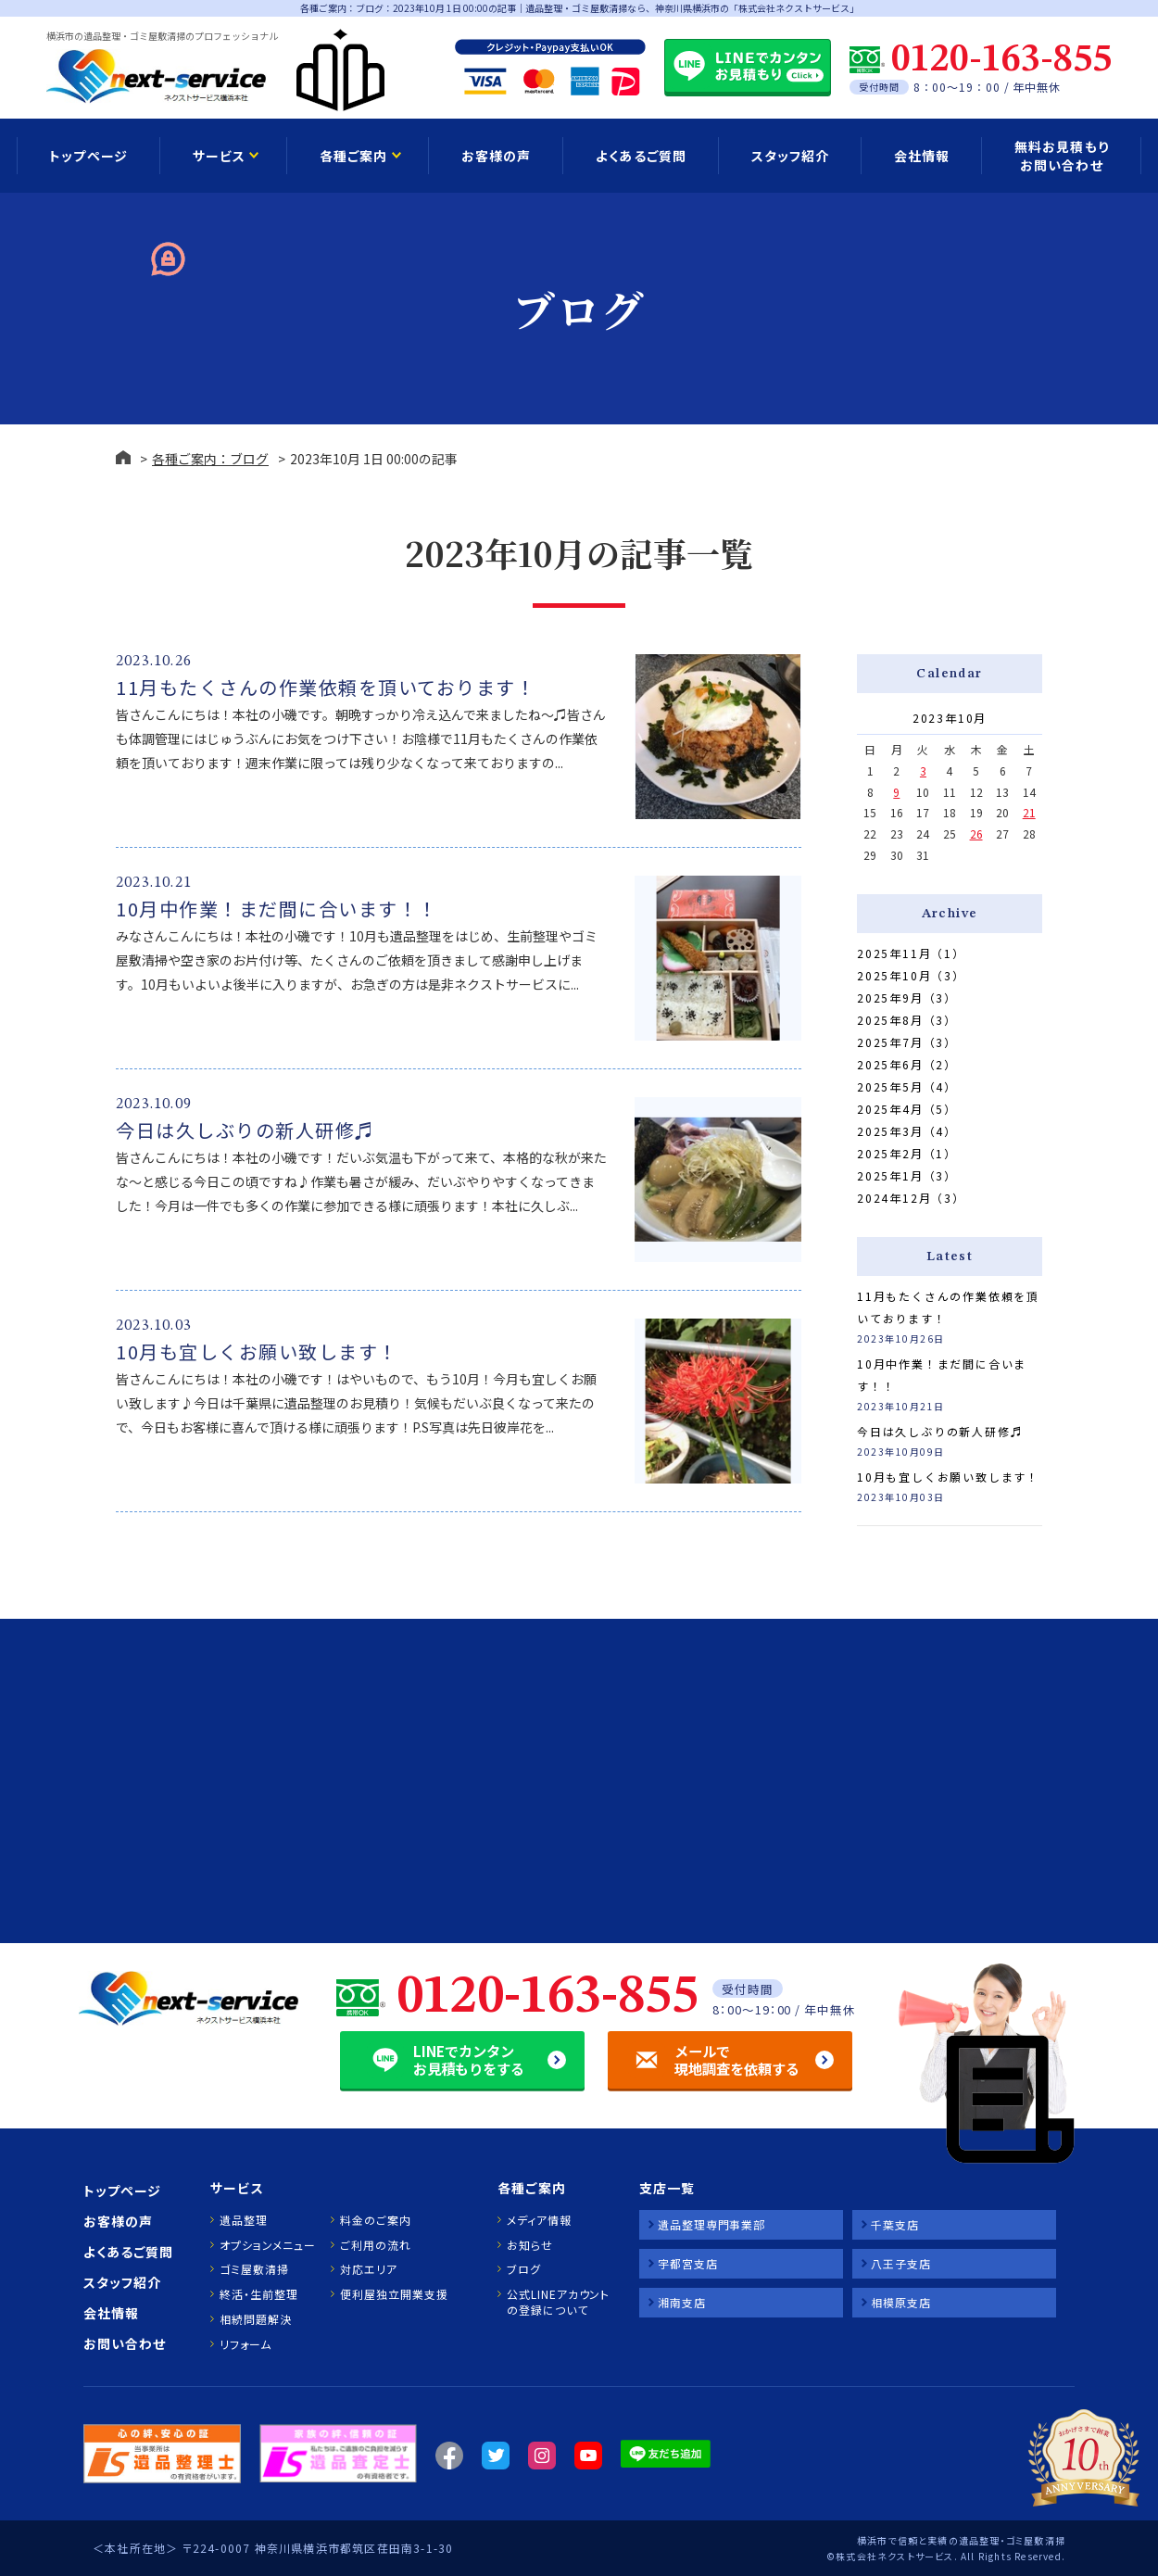 The image size is (1158, 2576). I want to click on backbone.js framework logo, so click(340, 69).